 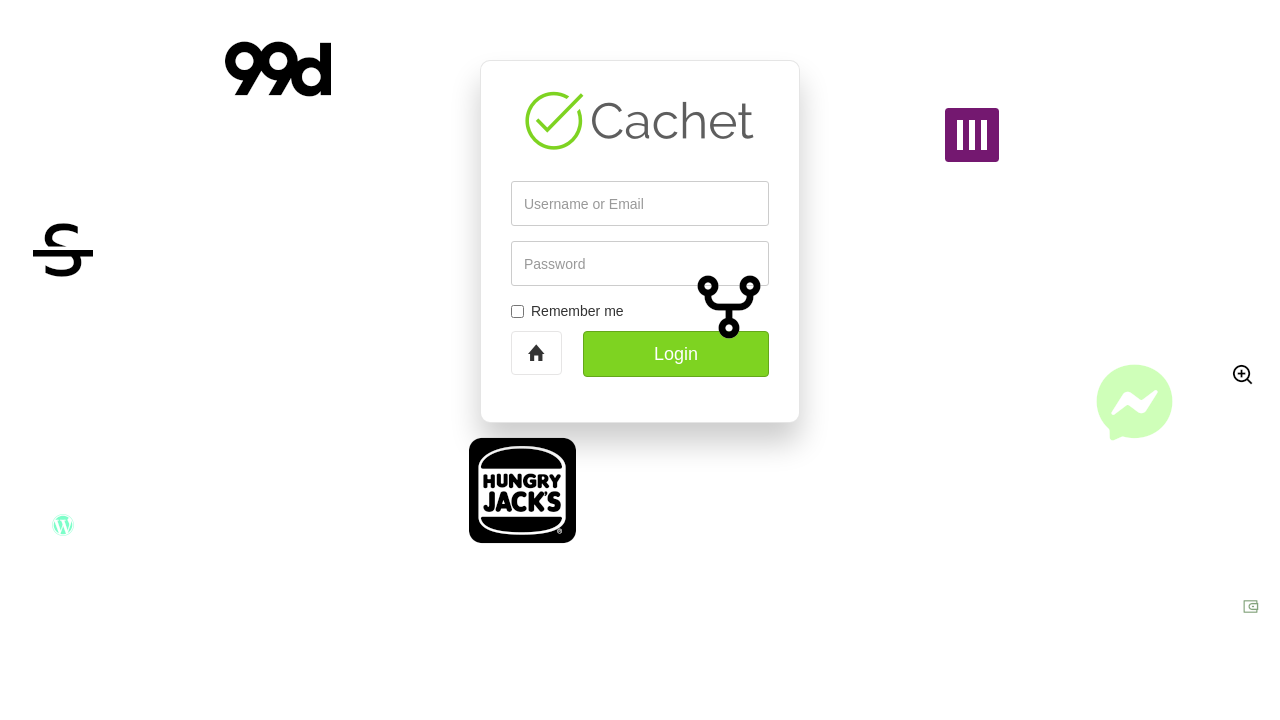 I want to click on zoom in on content, so click(x=1242, y=374).